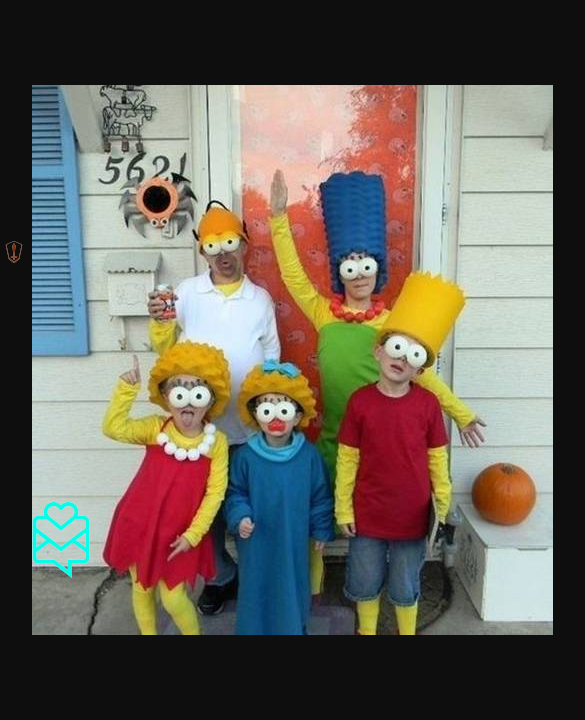  Describe the element at coordinates (61, 540) in the screenshot. I see `open tinyletter email newsletter service` at that location.